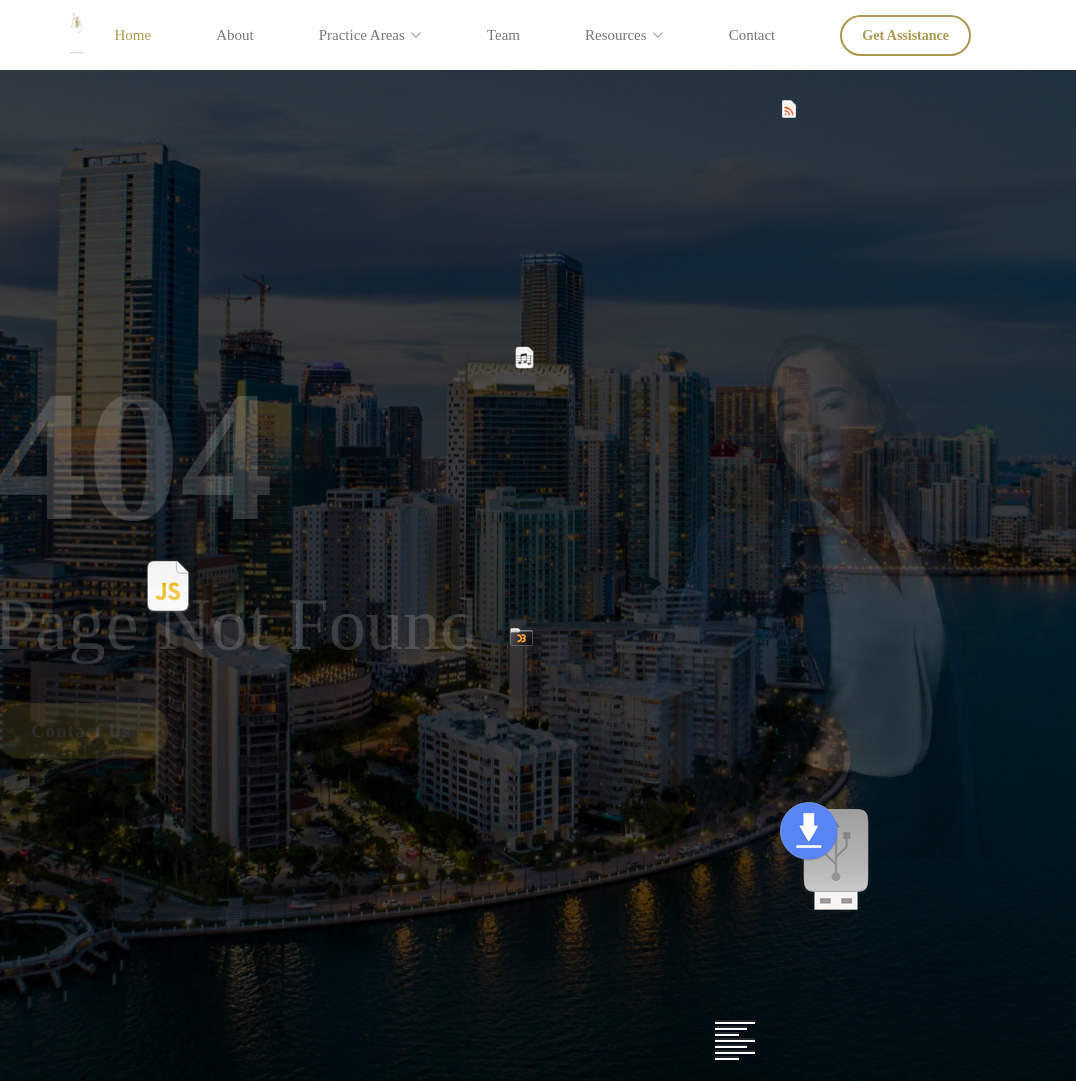 The image size is (1076, 1081). I want to click on a melody or music audio file, so click(524, 357).